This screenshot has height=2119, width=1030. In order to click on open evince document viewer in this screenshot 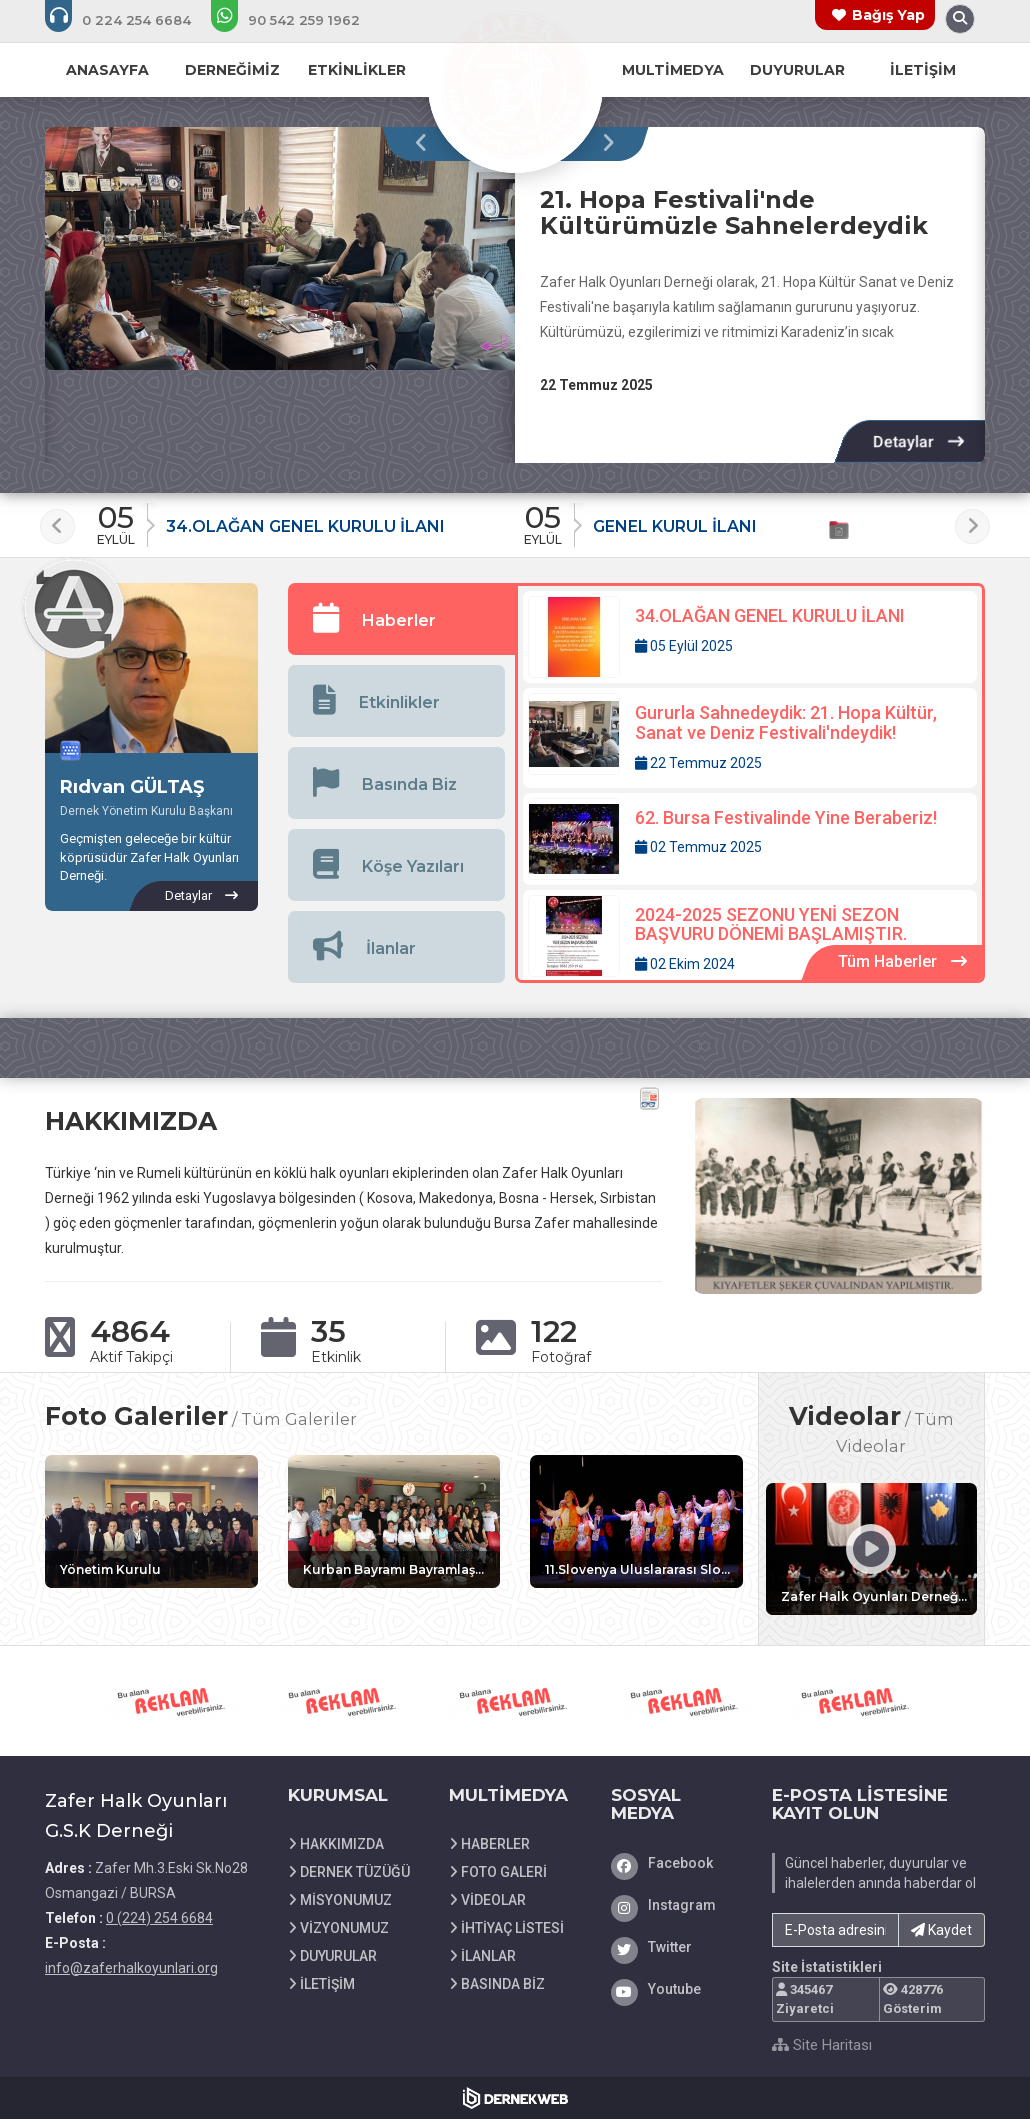, I will do `click(649, 1098)`.